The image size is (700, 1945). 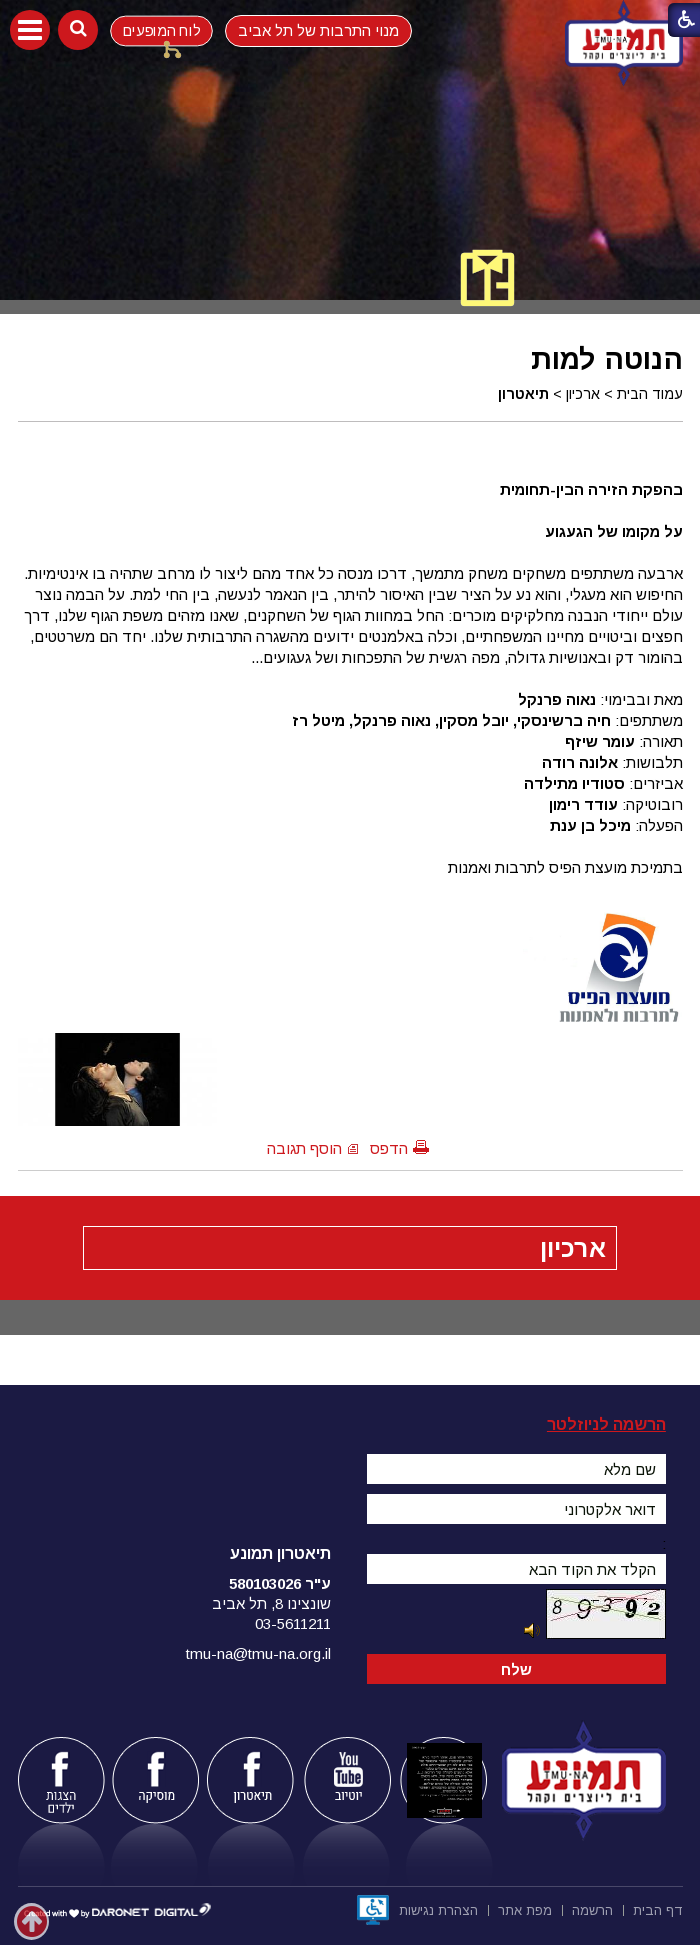 What do you see at coordinates (172, 49) in the screenshot?
I see `merge branches in a git repository` at bounding box center [172, 49].